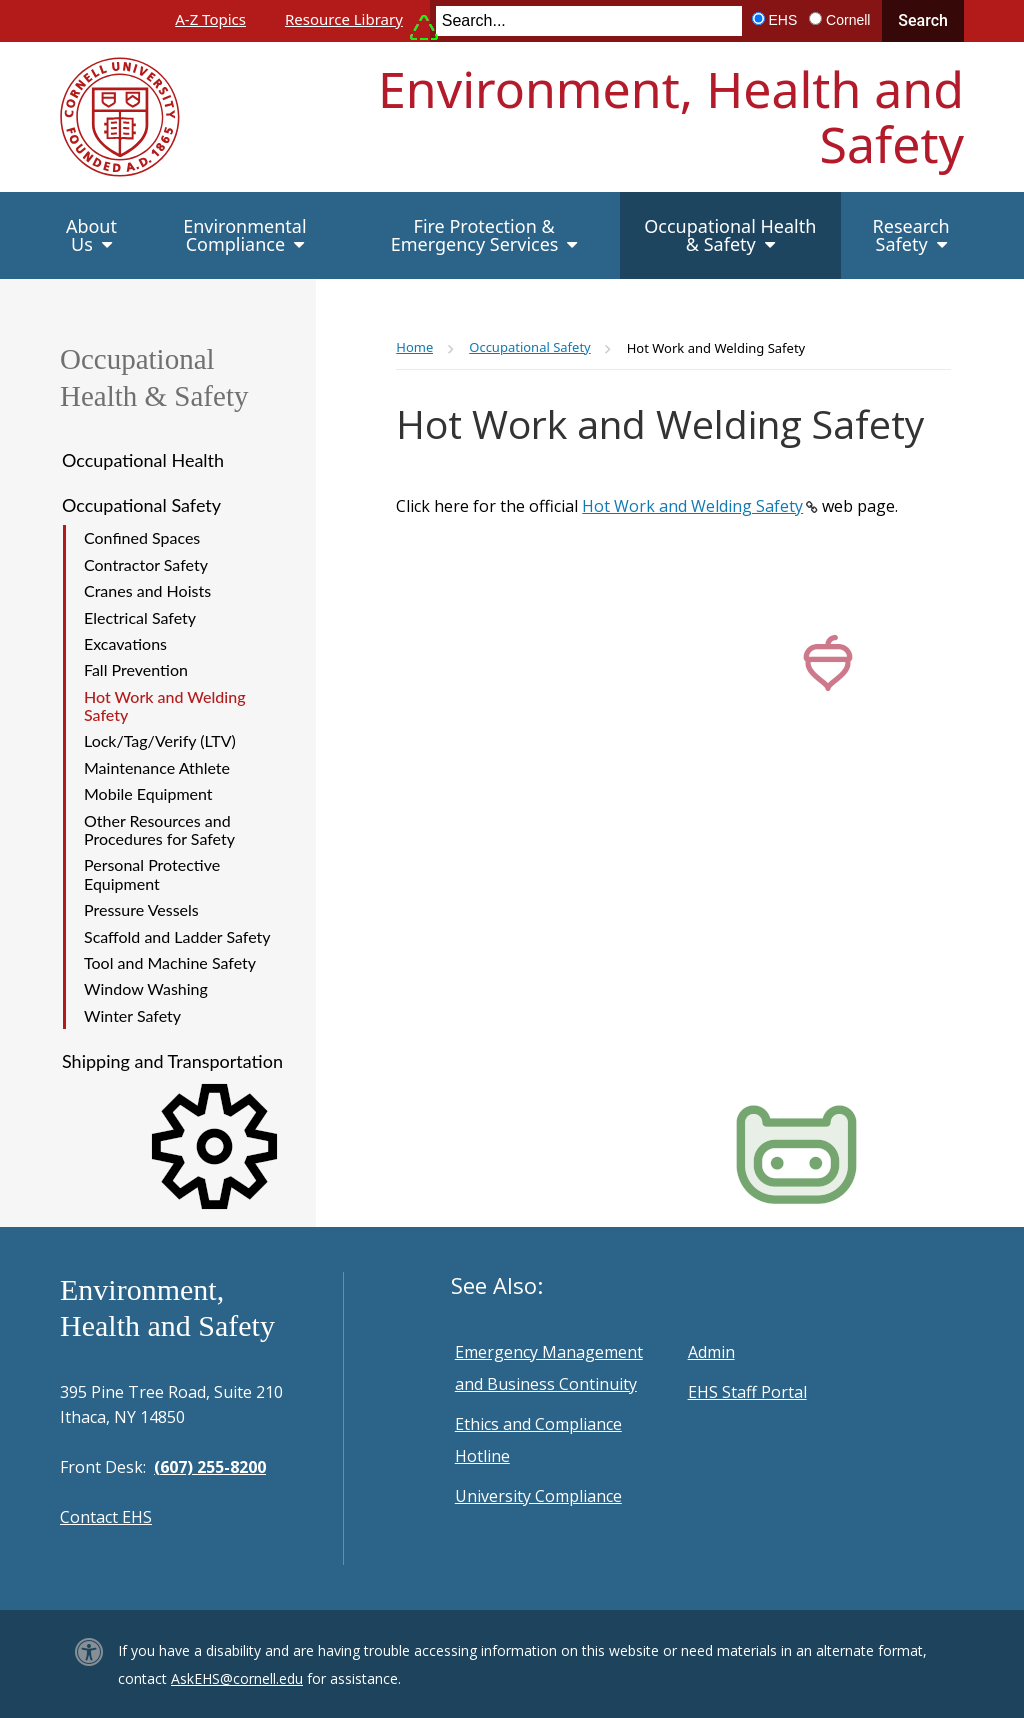 Image resolution: width=1024 pixels, height=1718 pixels. I want to click on nature or outdoors category indicator, so click(828, 663).